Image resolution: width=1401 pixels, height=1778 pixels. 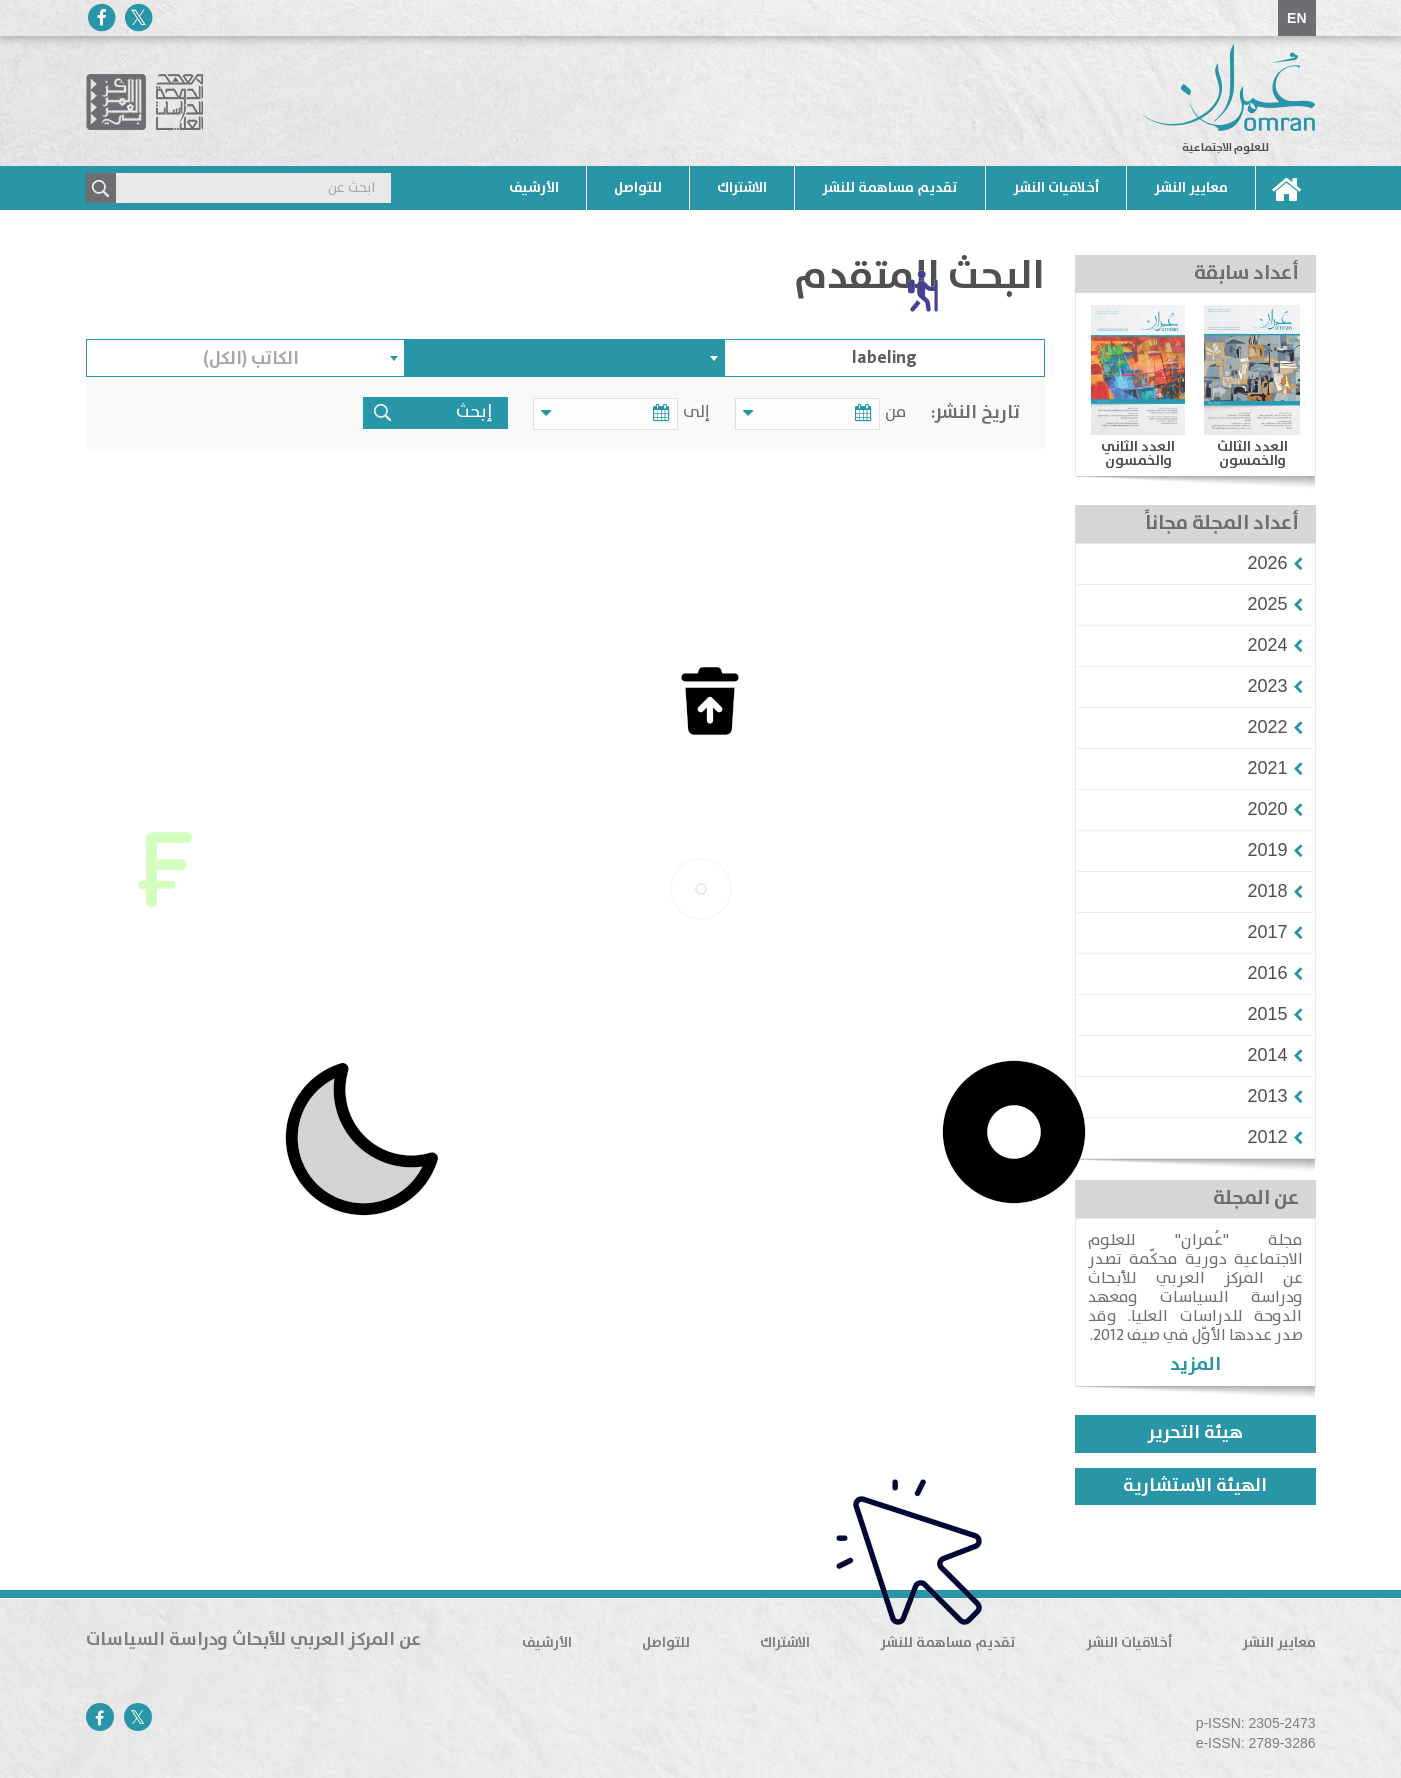 What do you see at coordinates (357, 1143) in the screenshot?
I see `toggle dark mode or night theme` at bounding box center [357, 1143].